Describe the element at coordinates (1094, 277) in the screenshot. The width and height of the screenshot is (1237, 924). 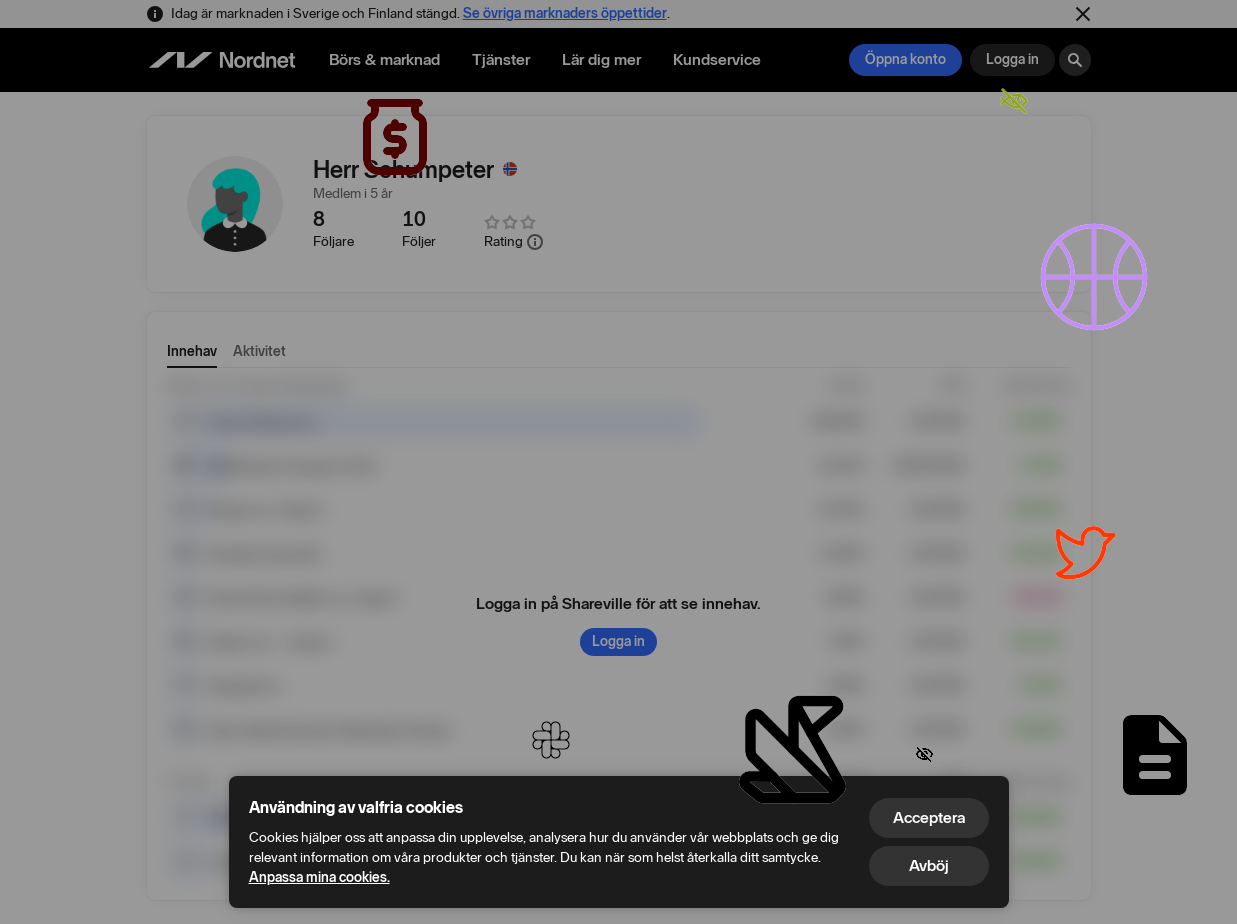
I see `access sports or basketball-related content` at that location.